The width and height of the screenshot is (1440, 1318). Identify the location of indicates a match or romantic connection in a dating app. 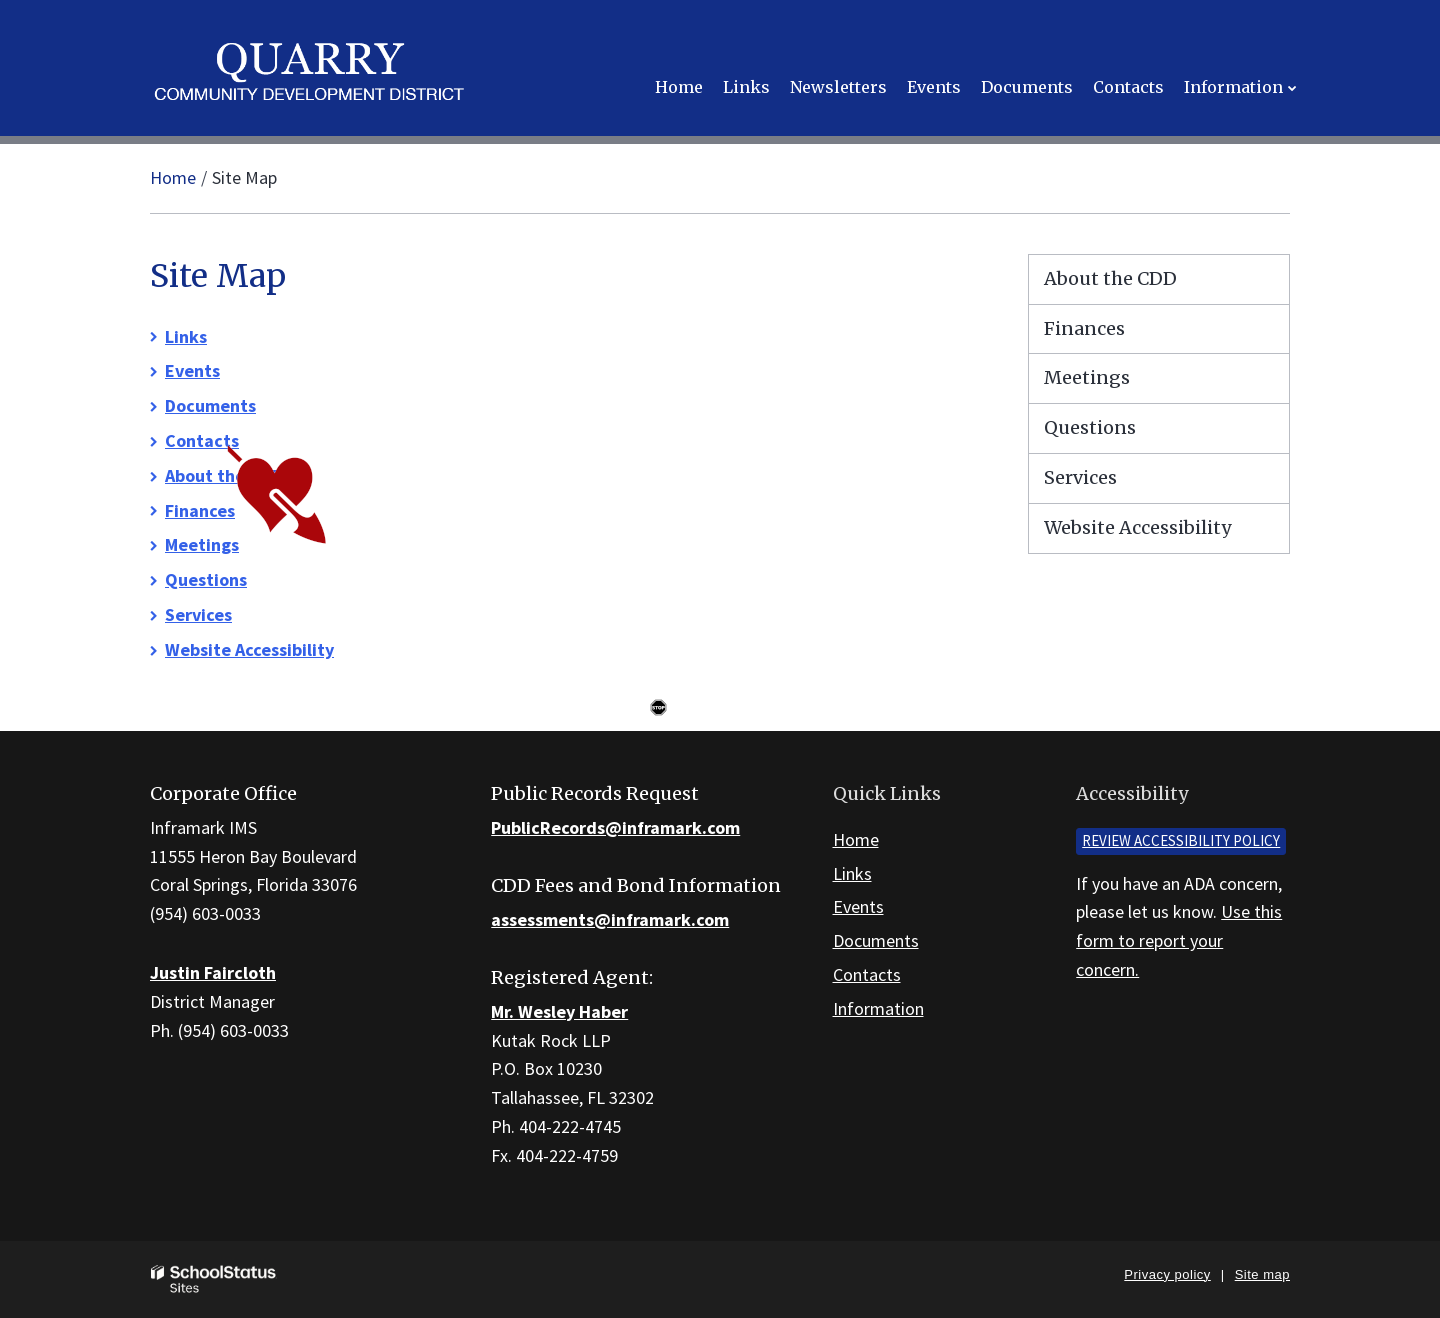
(277, 494).